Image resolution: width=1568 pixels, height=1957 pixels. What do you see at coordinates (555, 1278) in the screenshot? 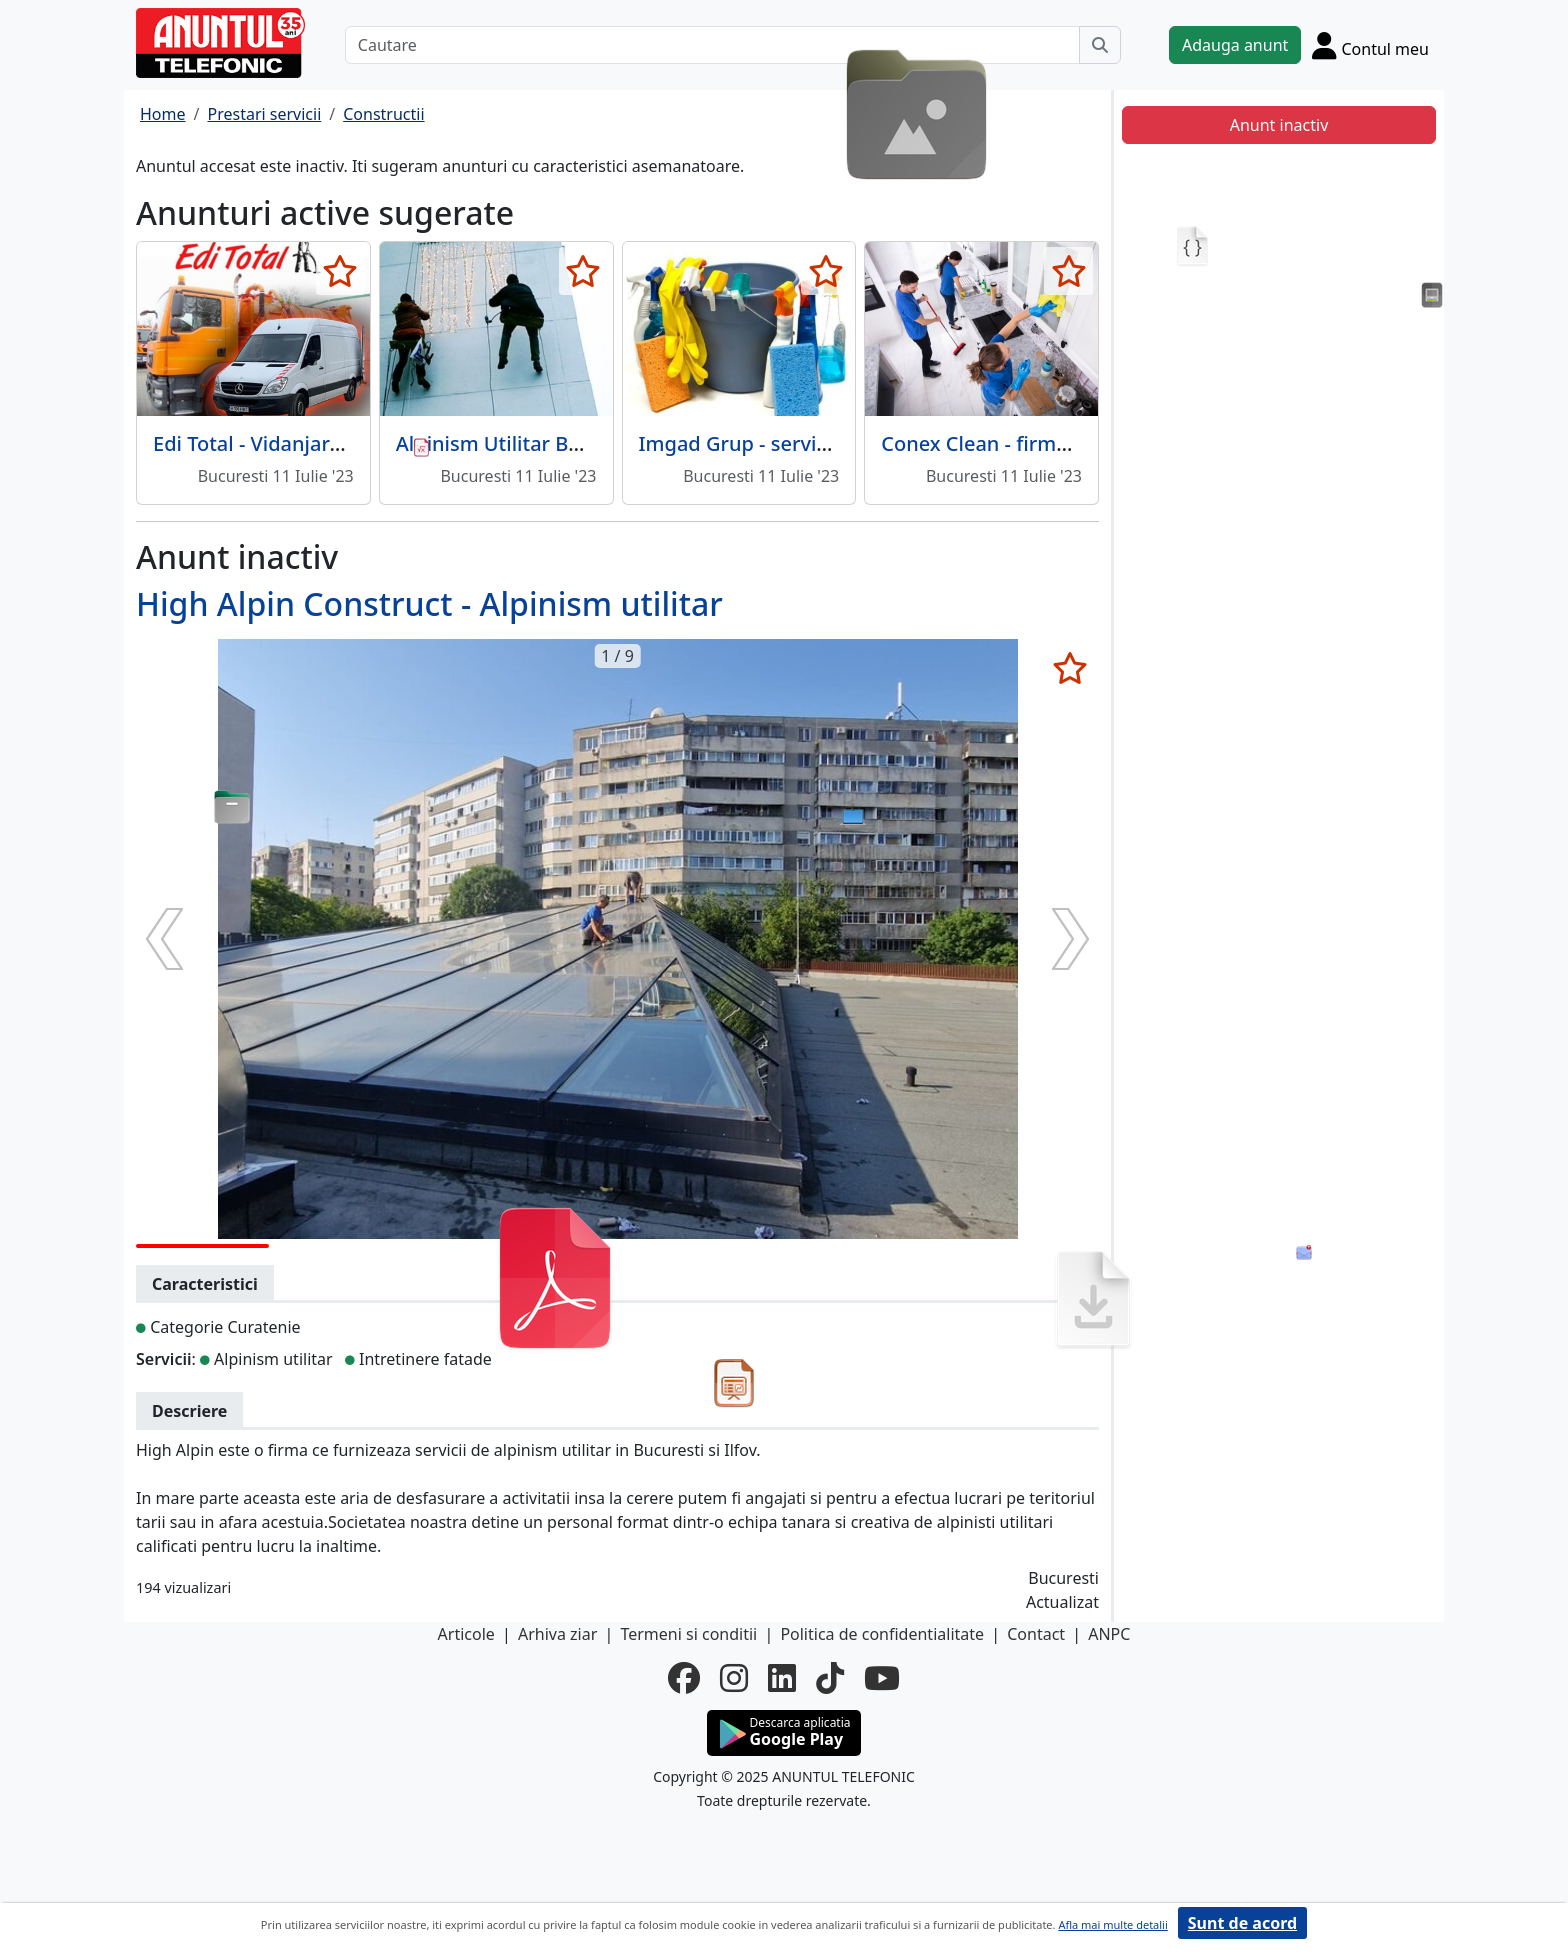
I see `open a PDF document` at bounding box center [555, 1278].